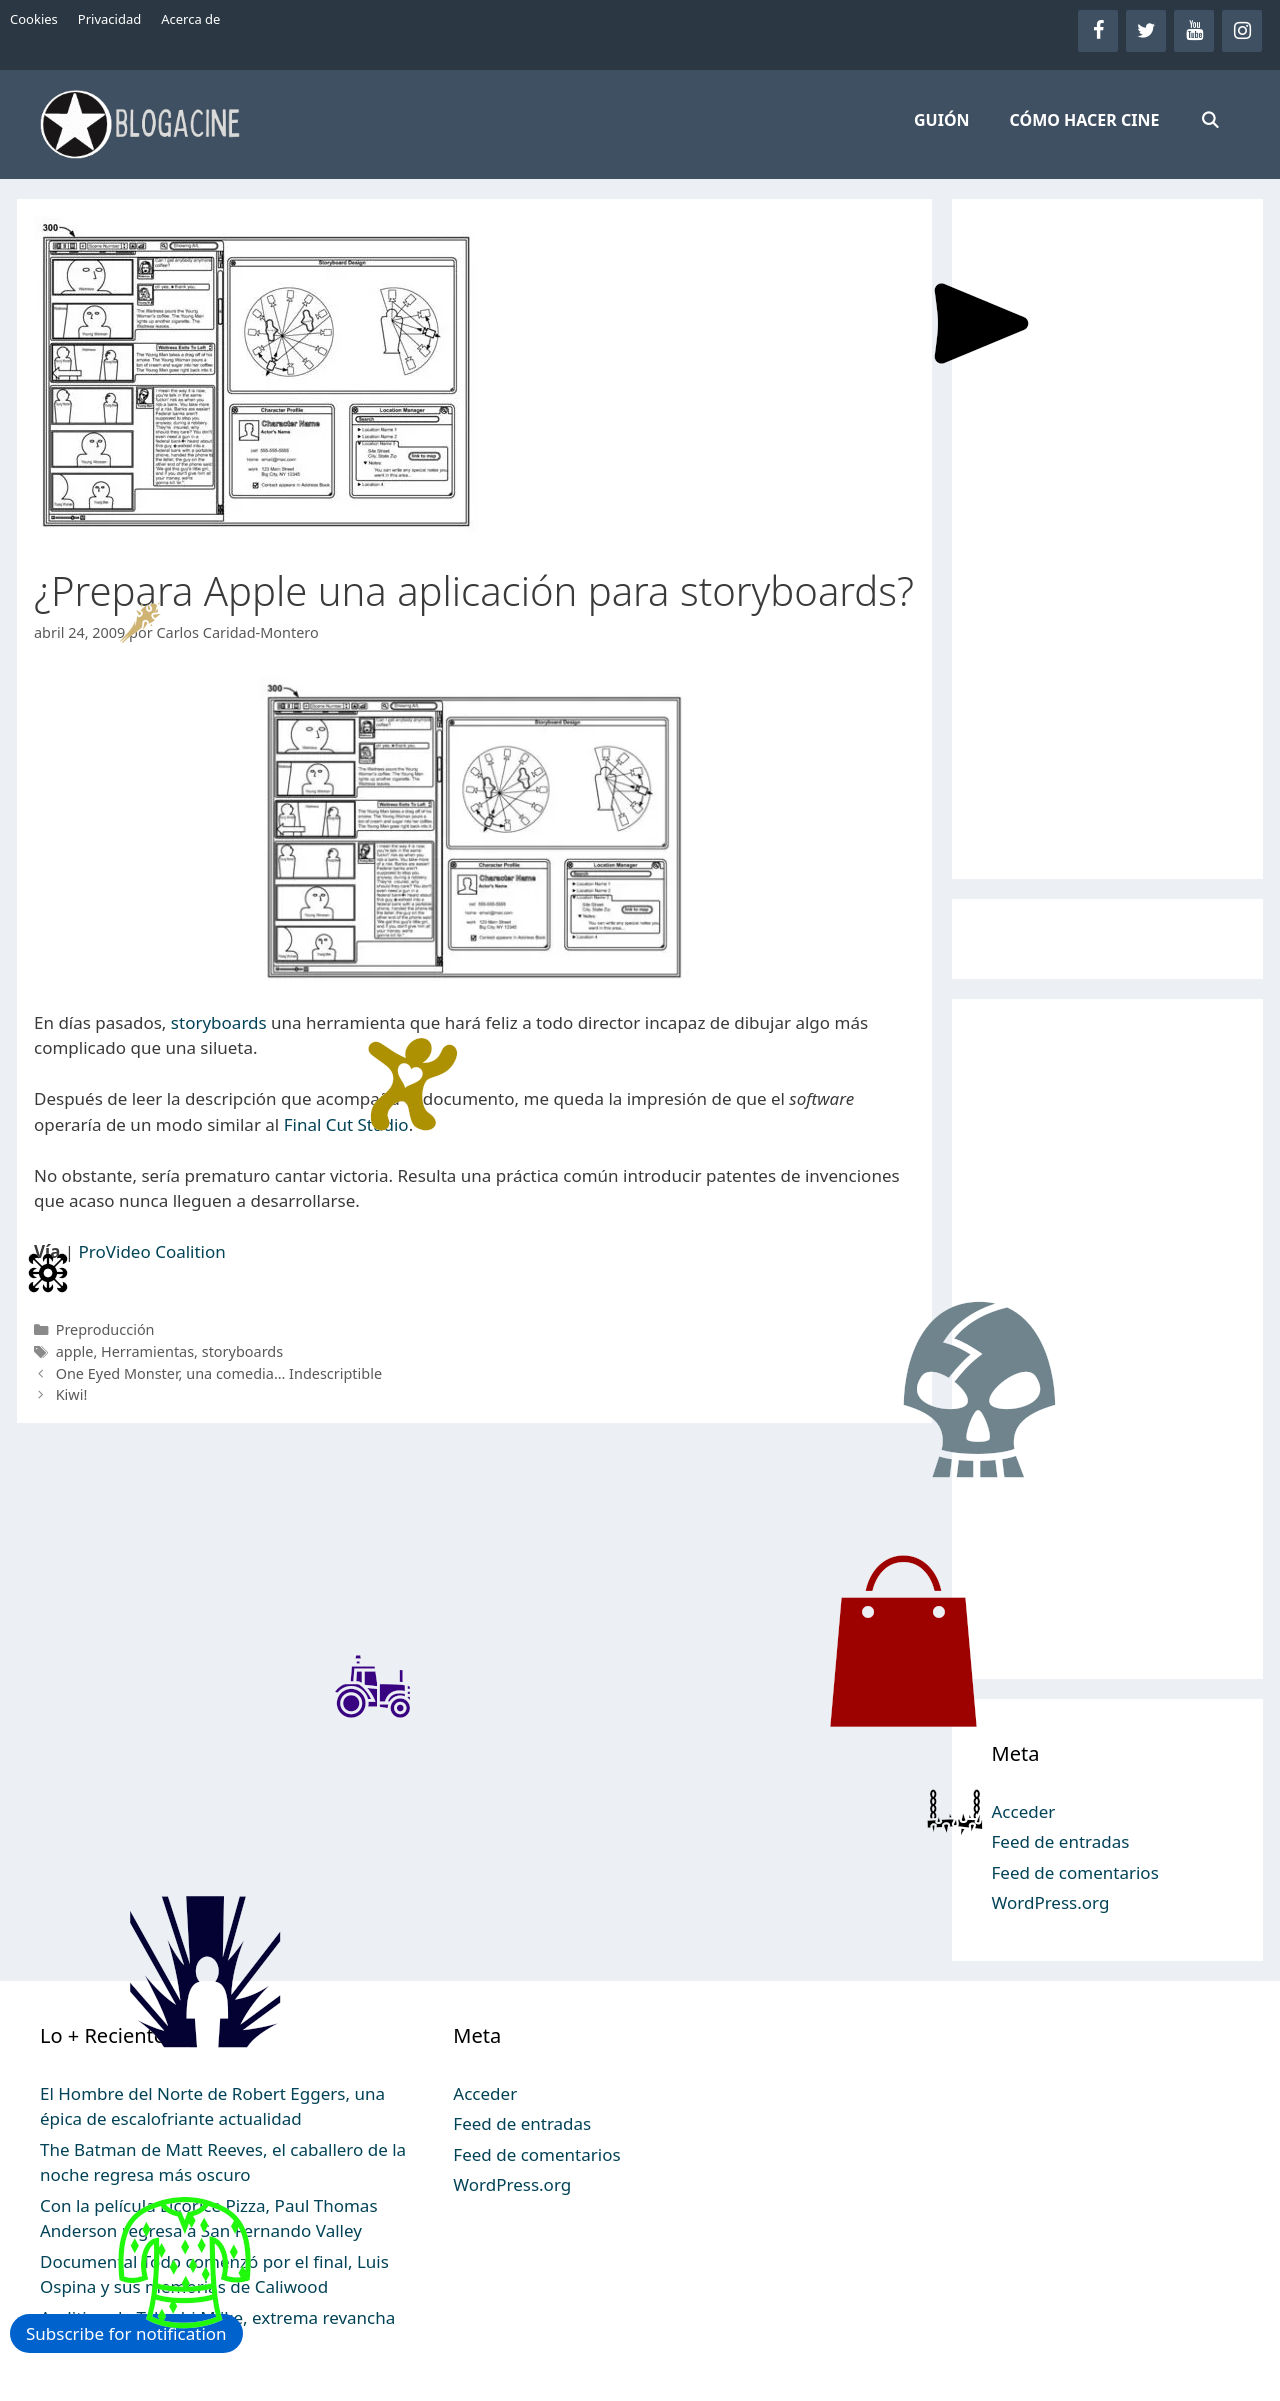 This screenshot has width=1280, height=2401. What do you see at coordinates (48, 1273) in the screenshot?
I see `expand or distribute content in all directions` at bounding box center [48, 1273].